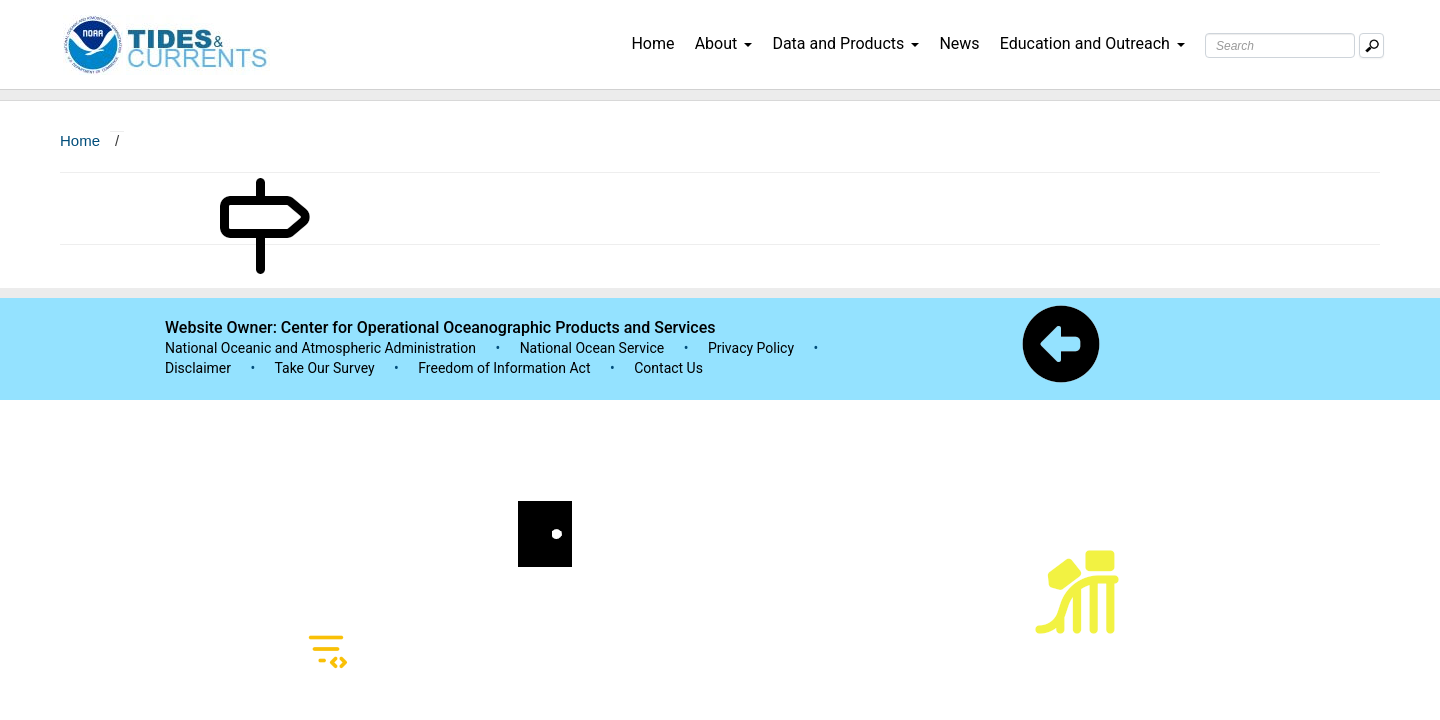  Describe the element at coordinates (545, 534) in the screenshot. I see `view door sensor status` at that location.